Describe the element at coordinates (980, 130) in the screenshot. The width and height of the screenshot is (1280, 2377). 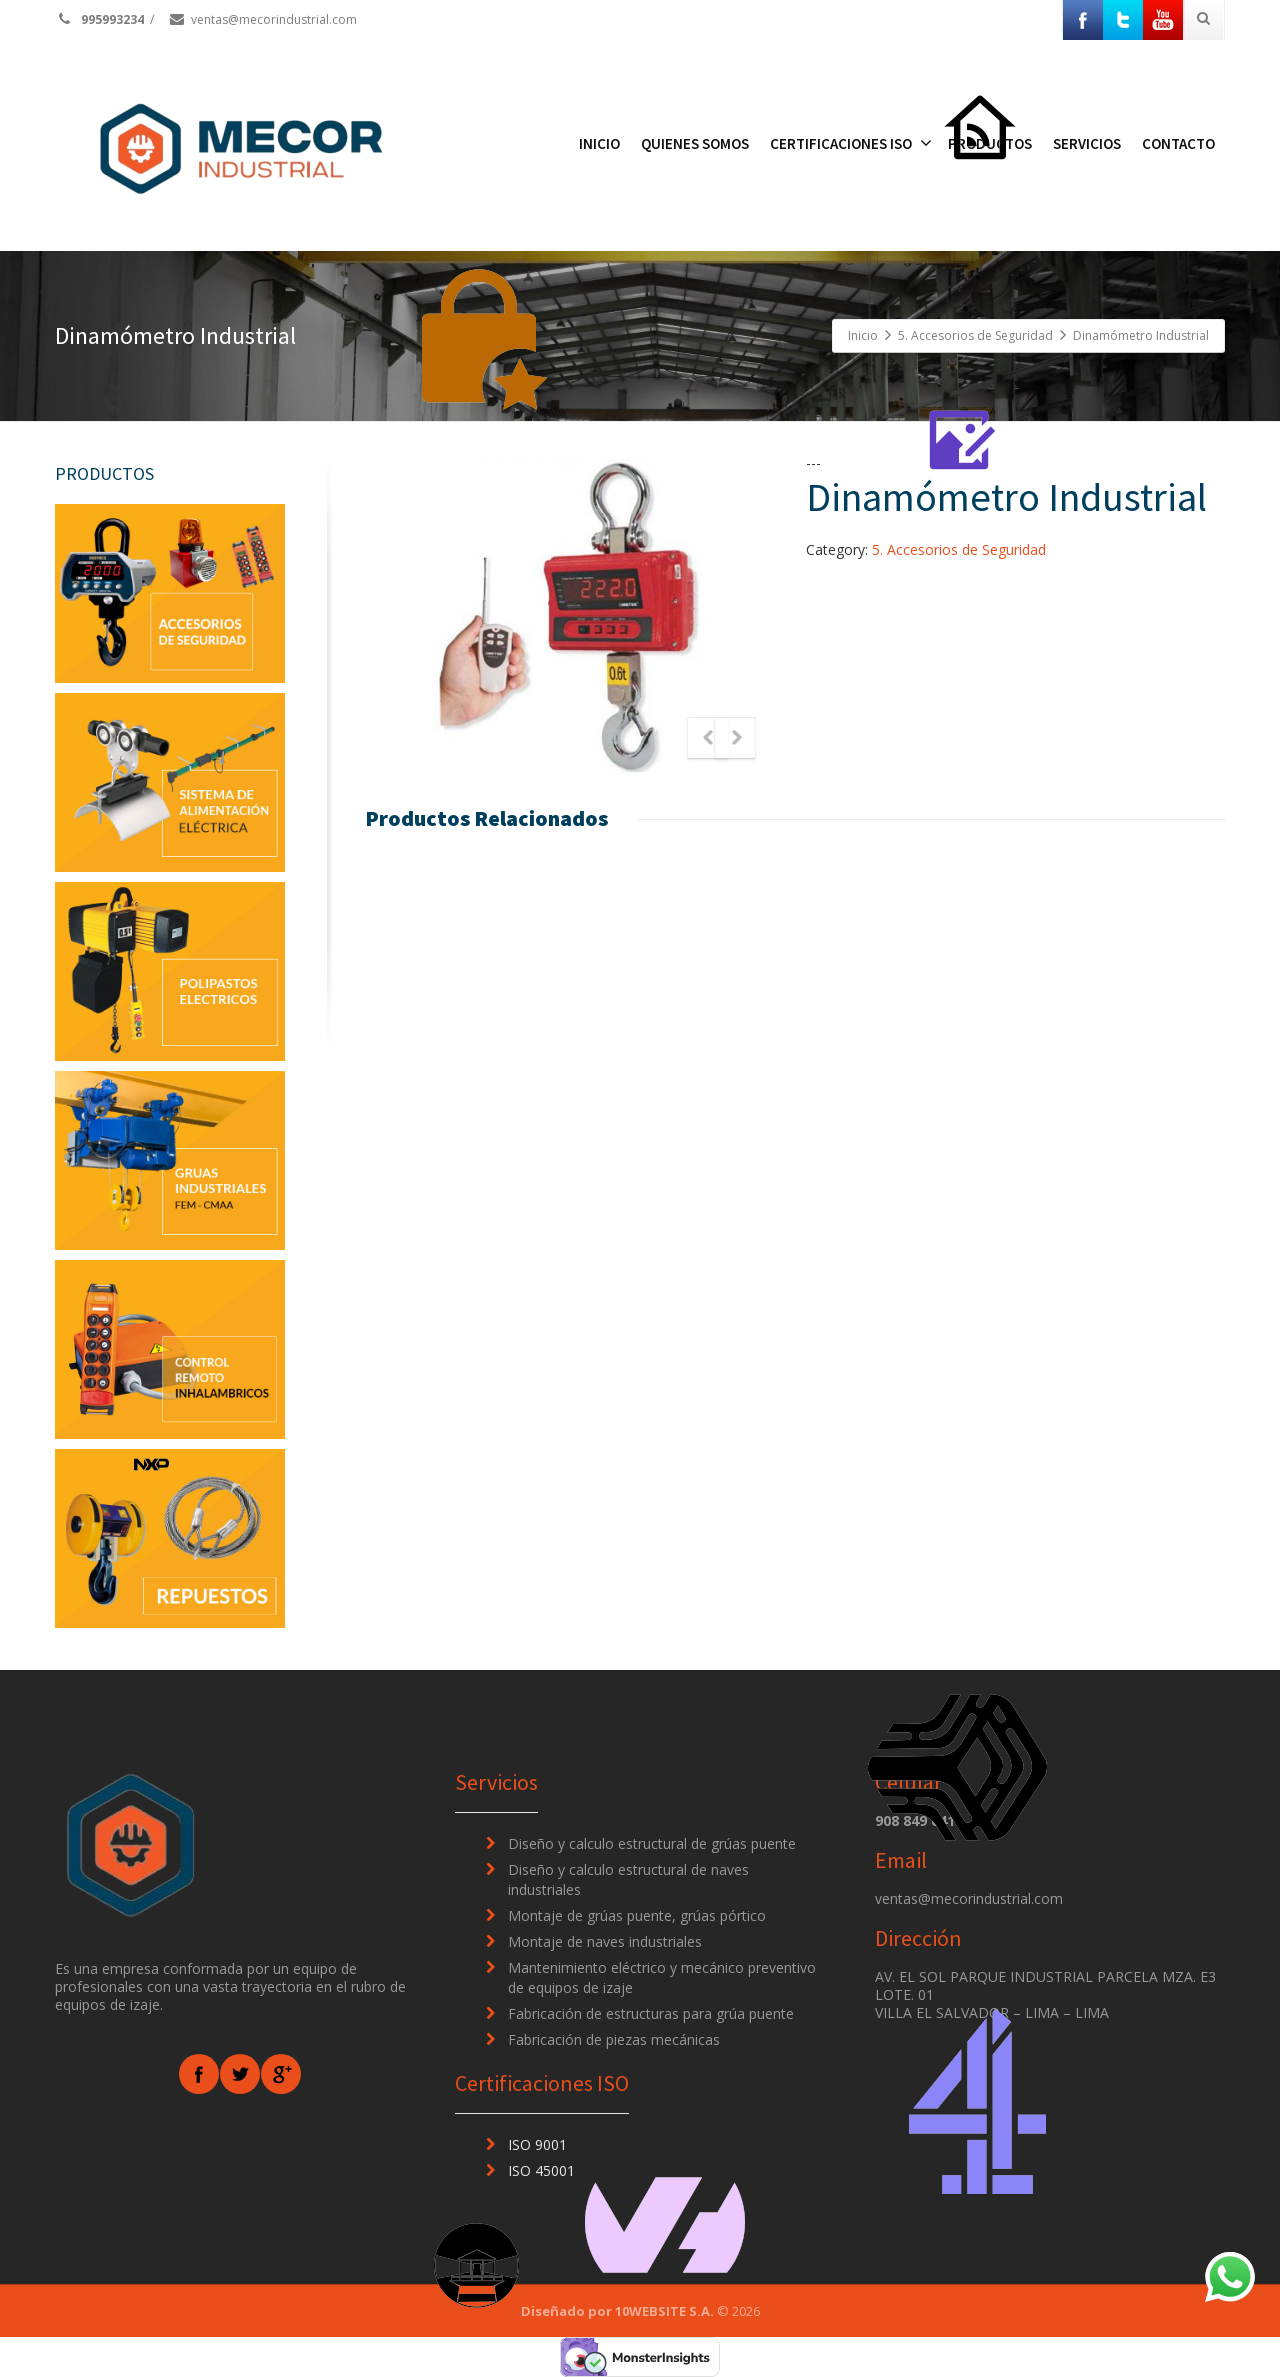
I see `access home network settings` at that location.